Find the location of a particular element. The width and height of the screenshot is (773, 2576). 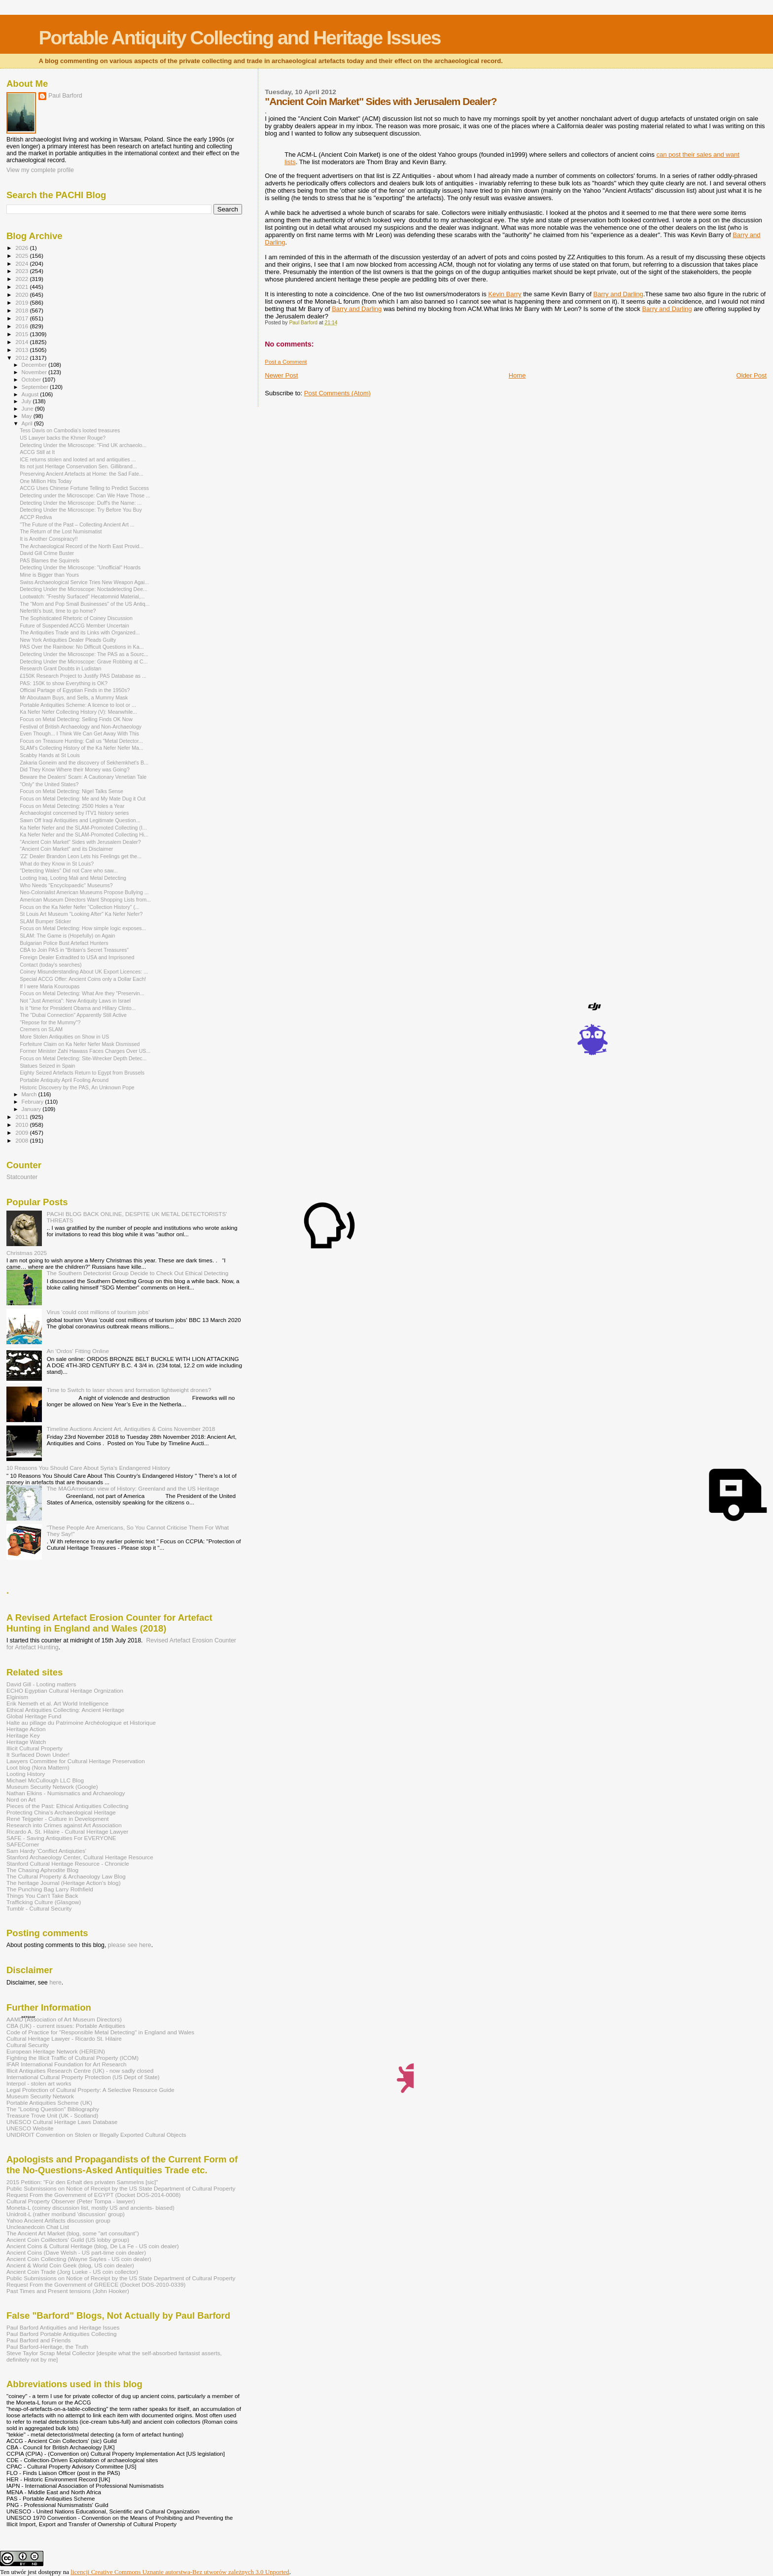

netgear brand logo is located at coordinates (29, 2017).